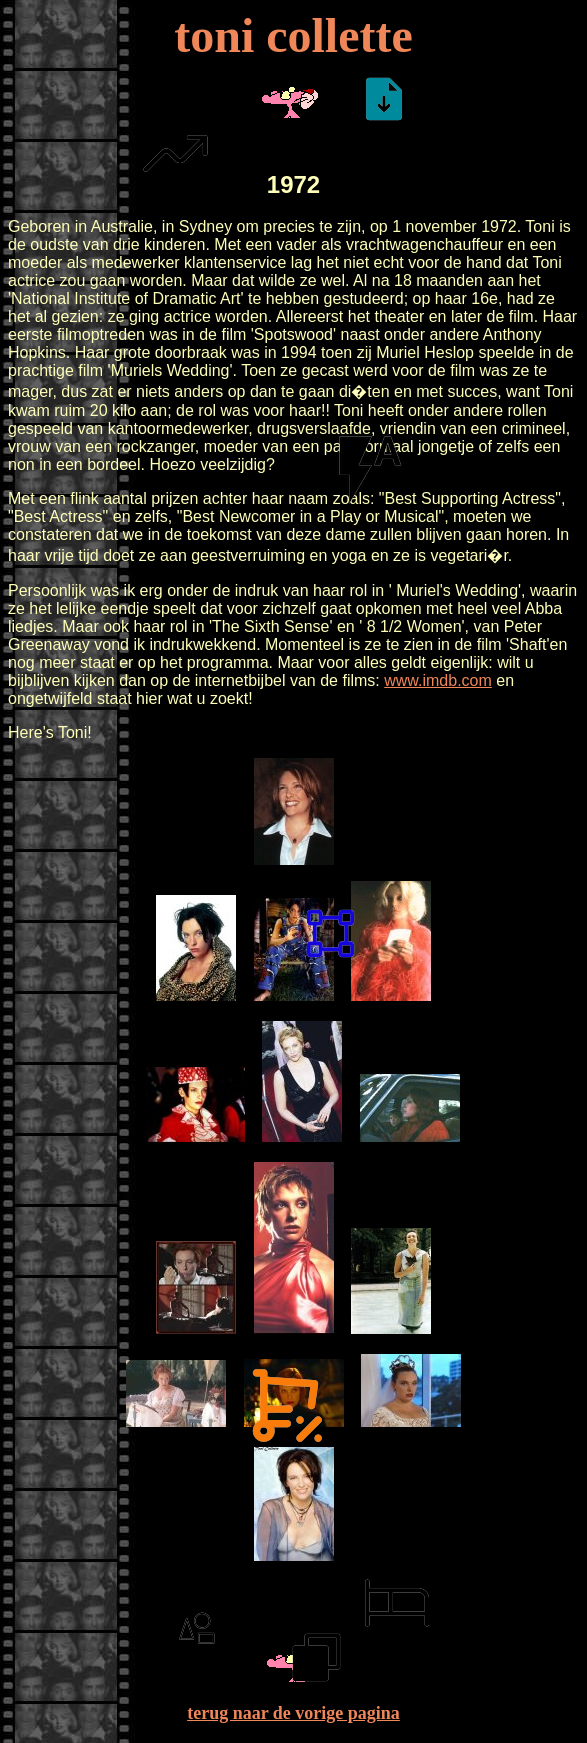 The height and width of the screenshot is (1743, 587). What do you see at coordinates (368, 468) in the screenshot?
I see `set camera flash to automatic mode` at bounding box center [368, 468].